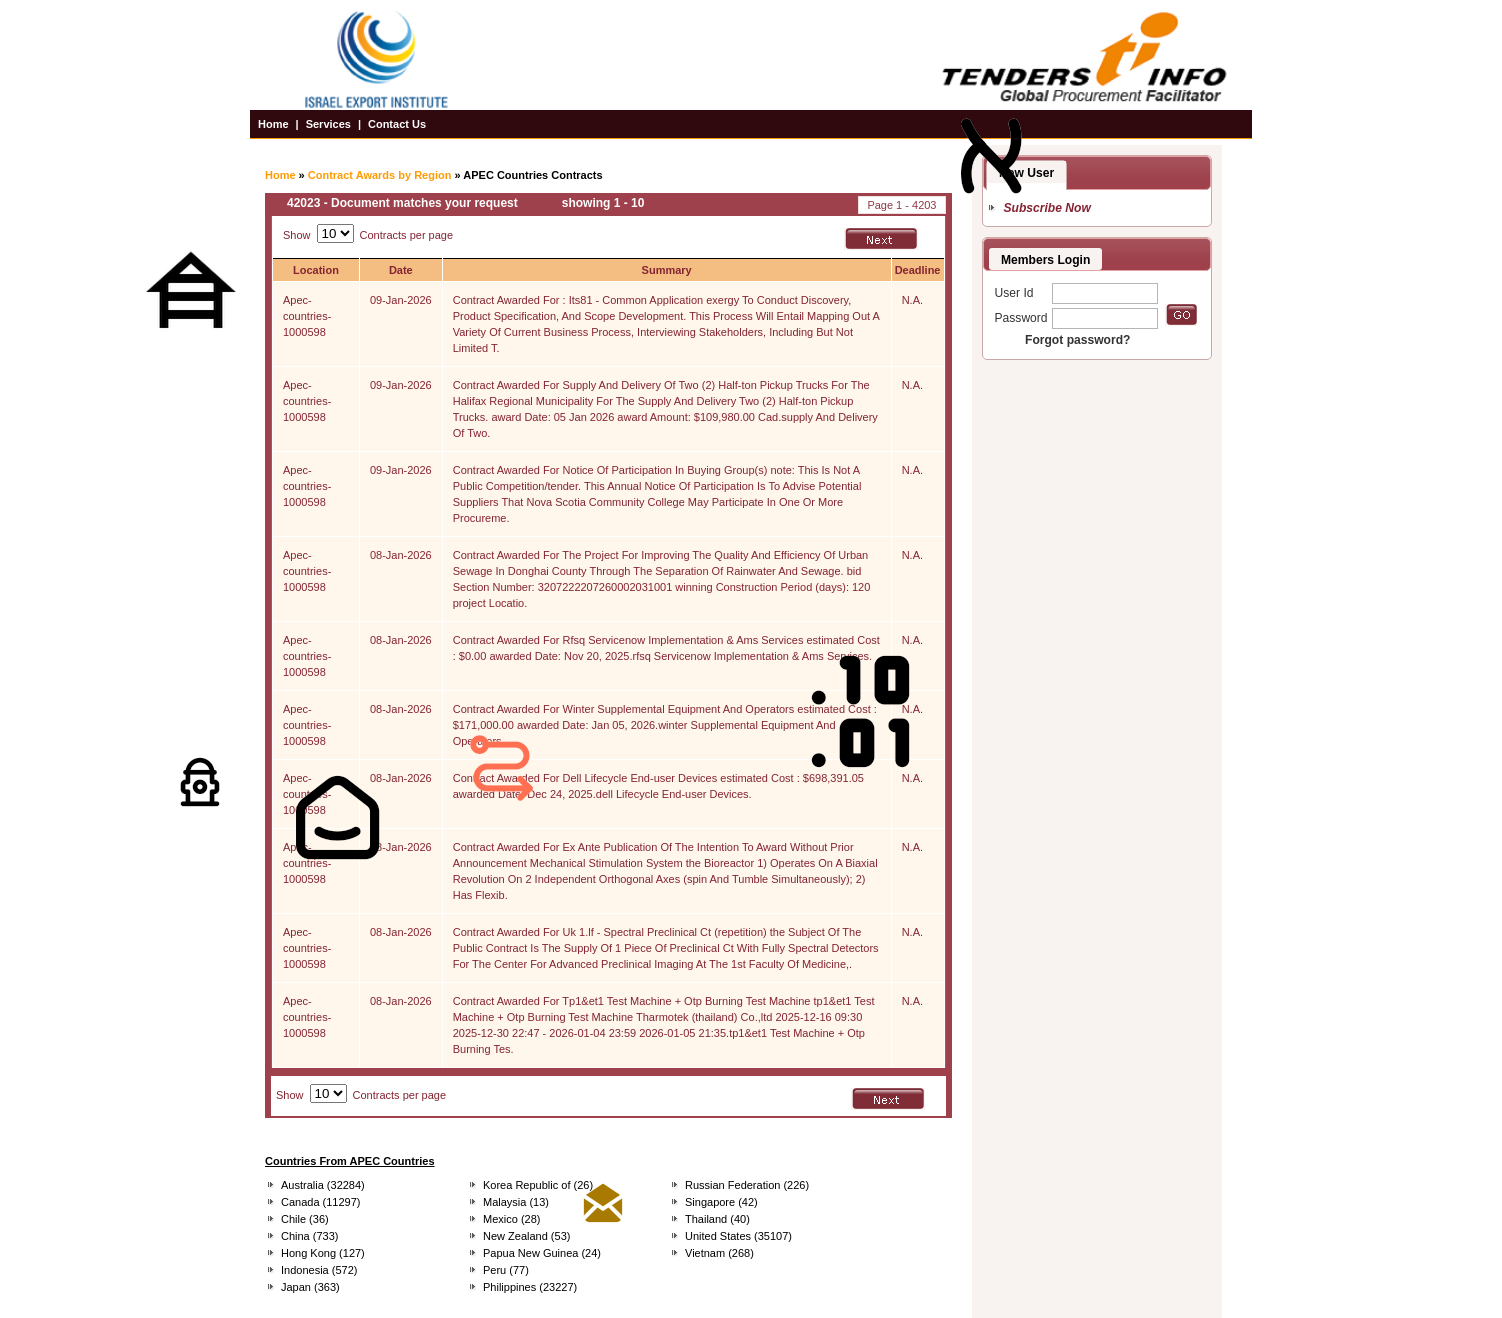  I want to click on view or access binary/raw data, so click(860, 711).